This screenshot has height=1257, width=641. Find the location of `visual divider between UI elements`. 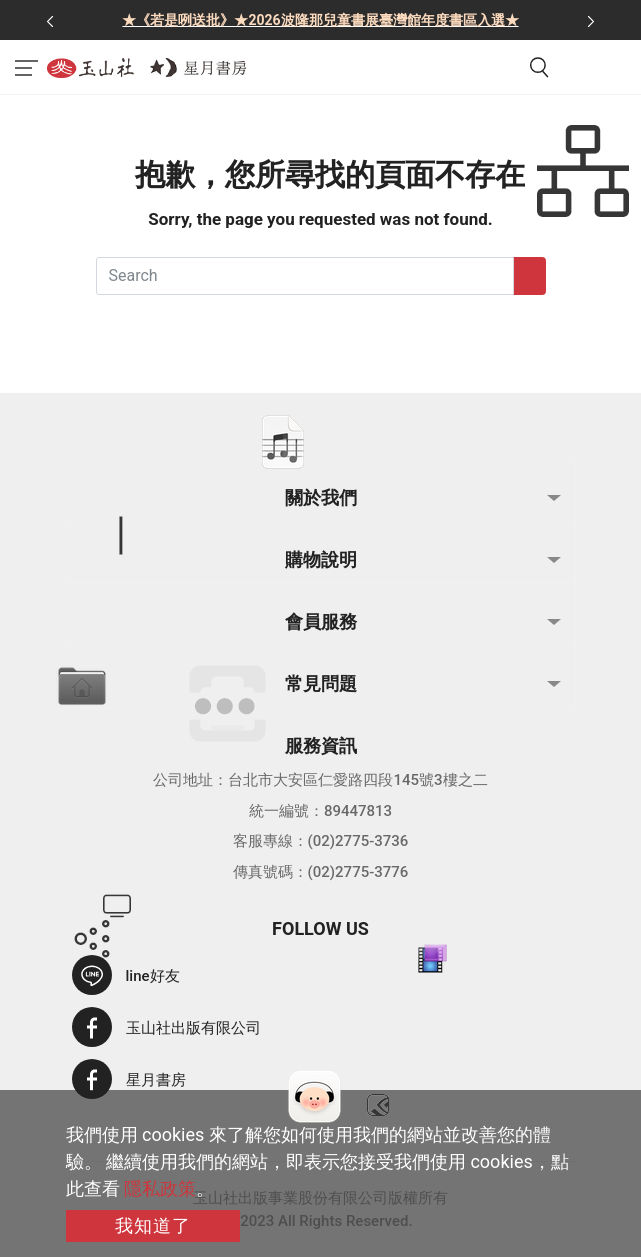

visual divider between UI elements is located at coordinates (122, 535).